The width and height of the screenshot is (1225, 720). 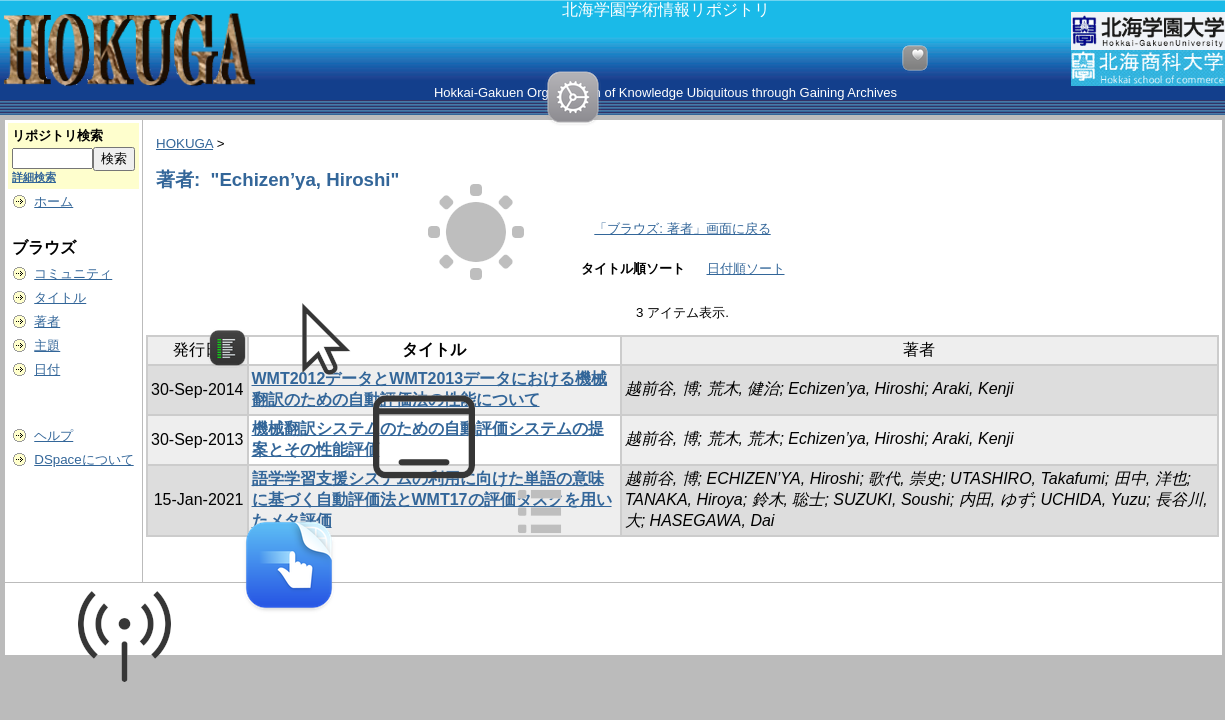 What do you see at coordinates (476, 232) in the screenshot?
I see `indicates clear, sunny weather conditions` at bounding box center [476, 232].